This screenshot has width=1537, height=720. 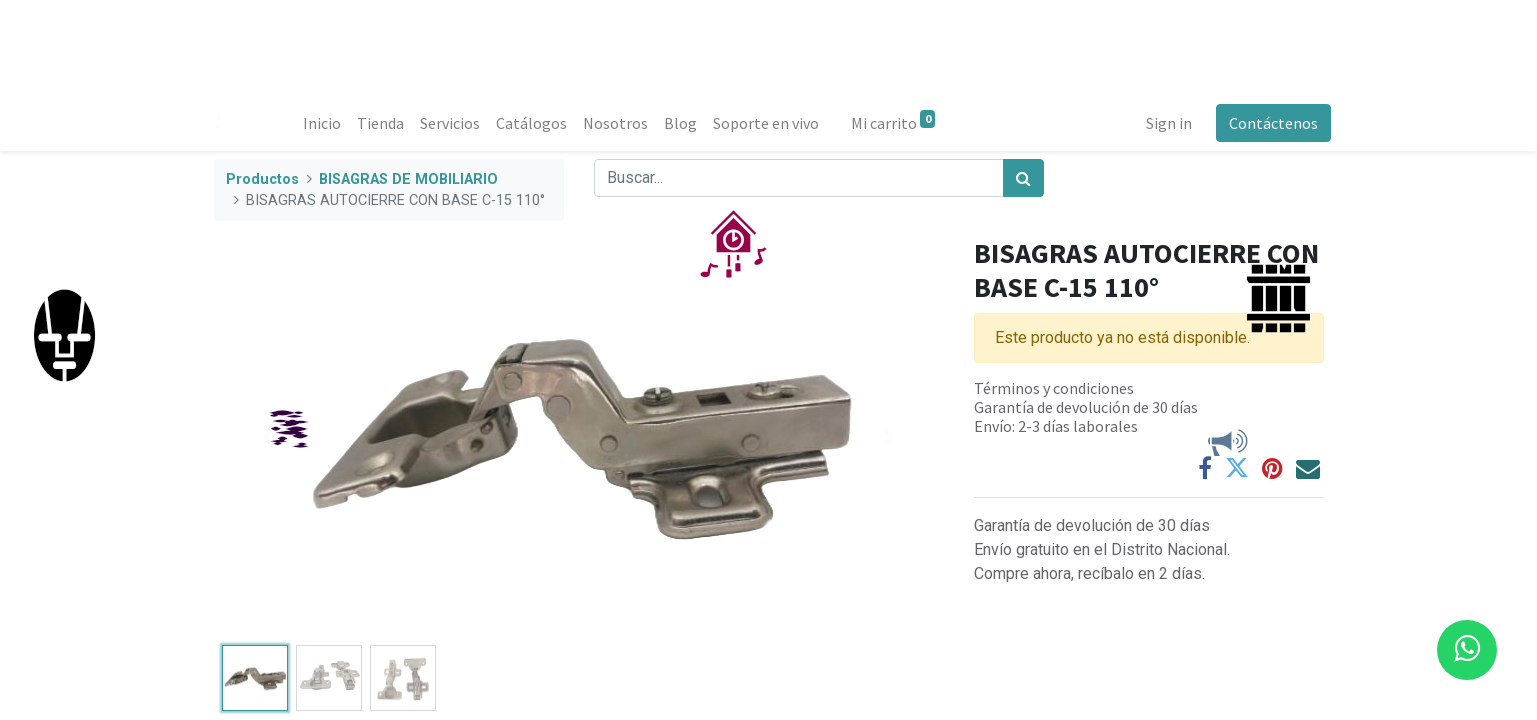 What do you see at coordinates (733, 244) in the screenshot?
I see `set a scheduled reminder or alarm` at bounding box center [733, 244].